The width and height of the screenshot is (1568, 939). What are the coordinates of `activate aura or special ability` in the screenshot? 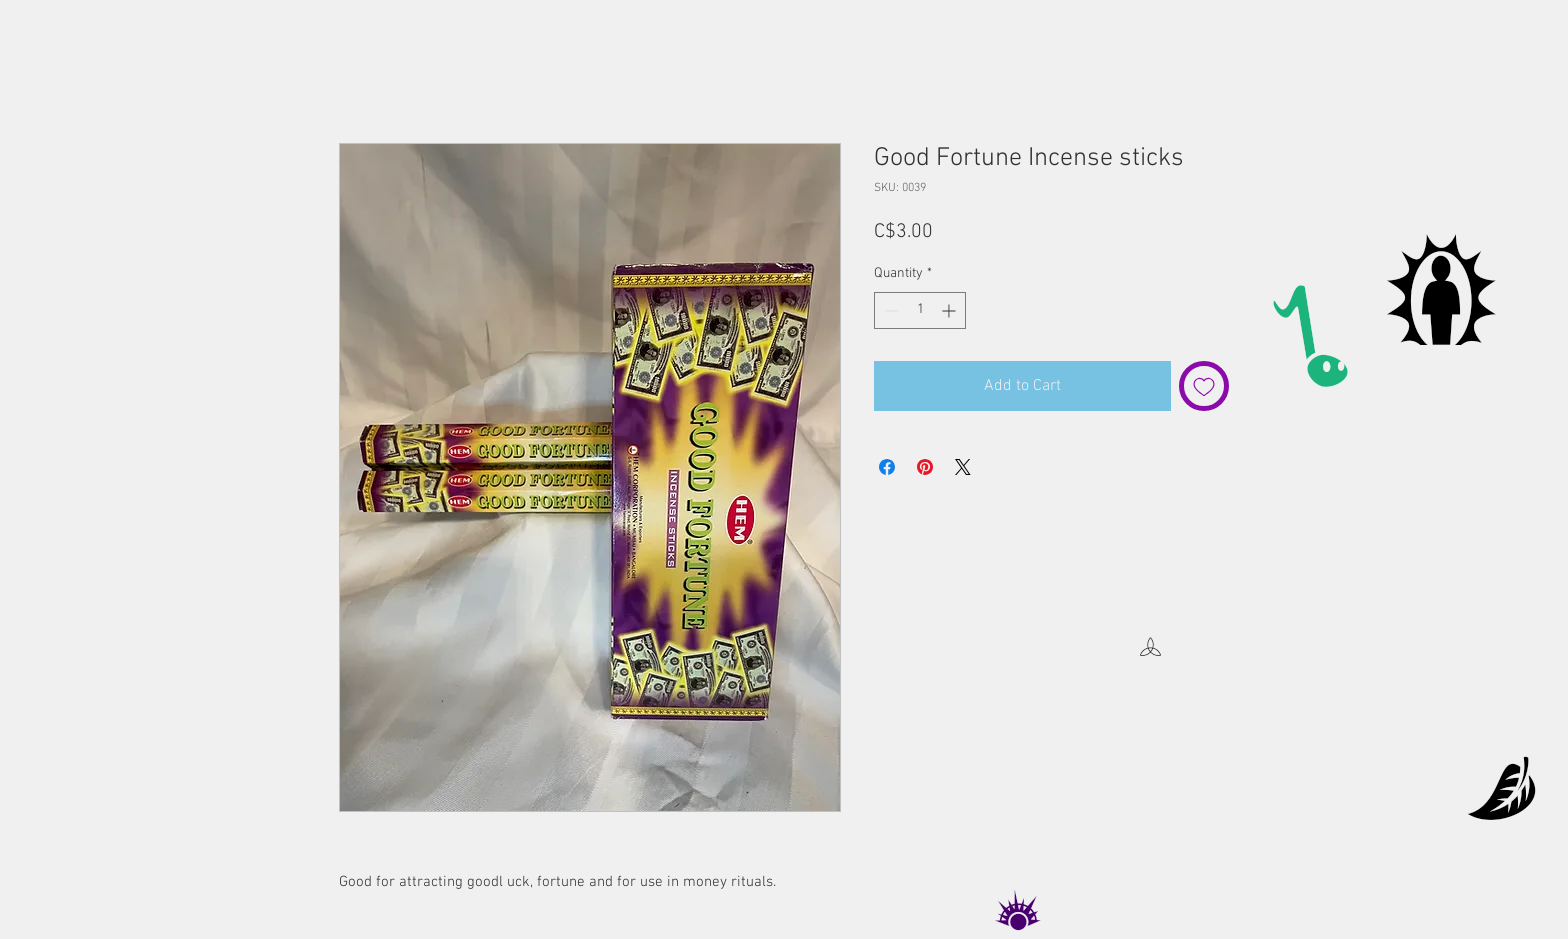 It's located at (1441, 290).